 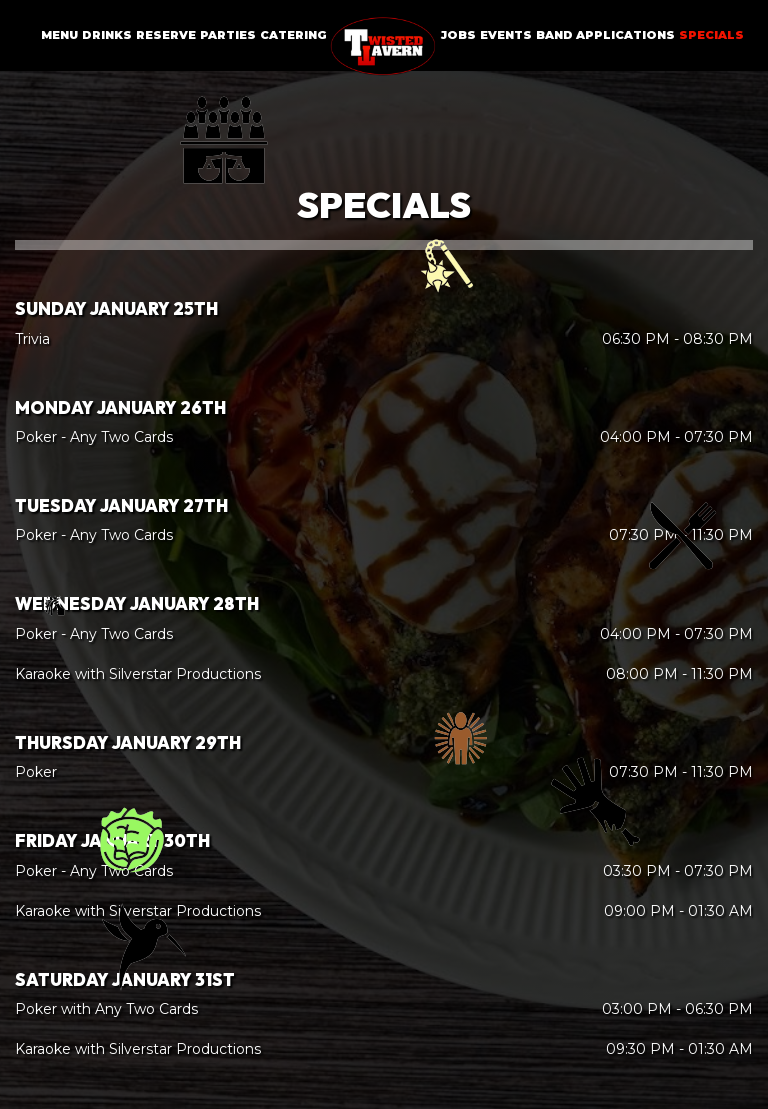 What do you see at coordinates (595, 802) in the screenshot?
I see `indicates a defeated enemy or combat event in a game` at bounding box center [595, 802].